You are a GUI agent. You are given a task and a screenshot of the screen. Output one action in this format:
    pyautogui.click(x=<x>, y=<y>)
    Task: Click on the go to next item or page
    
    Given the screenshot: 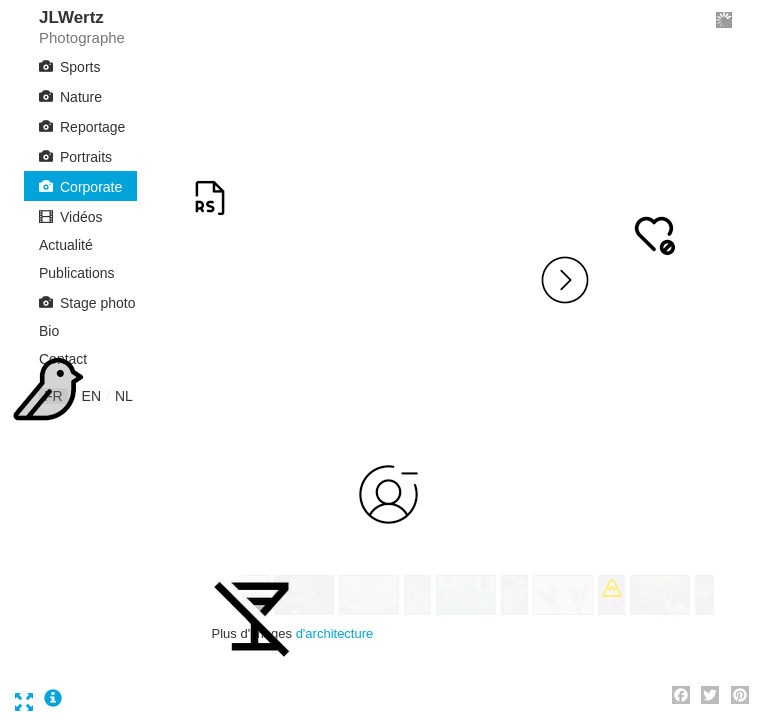 What is the action you would take?
    pyautogui.click(x=565, y=280)
    